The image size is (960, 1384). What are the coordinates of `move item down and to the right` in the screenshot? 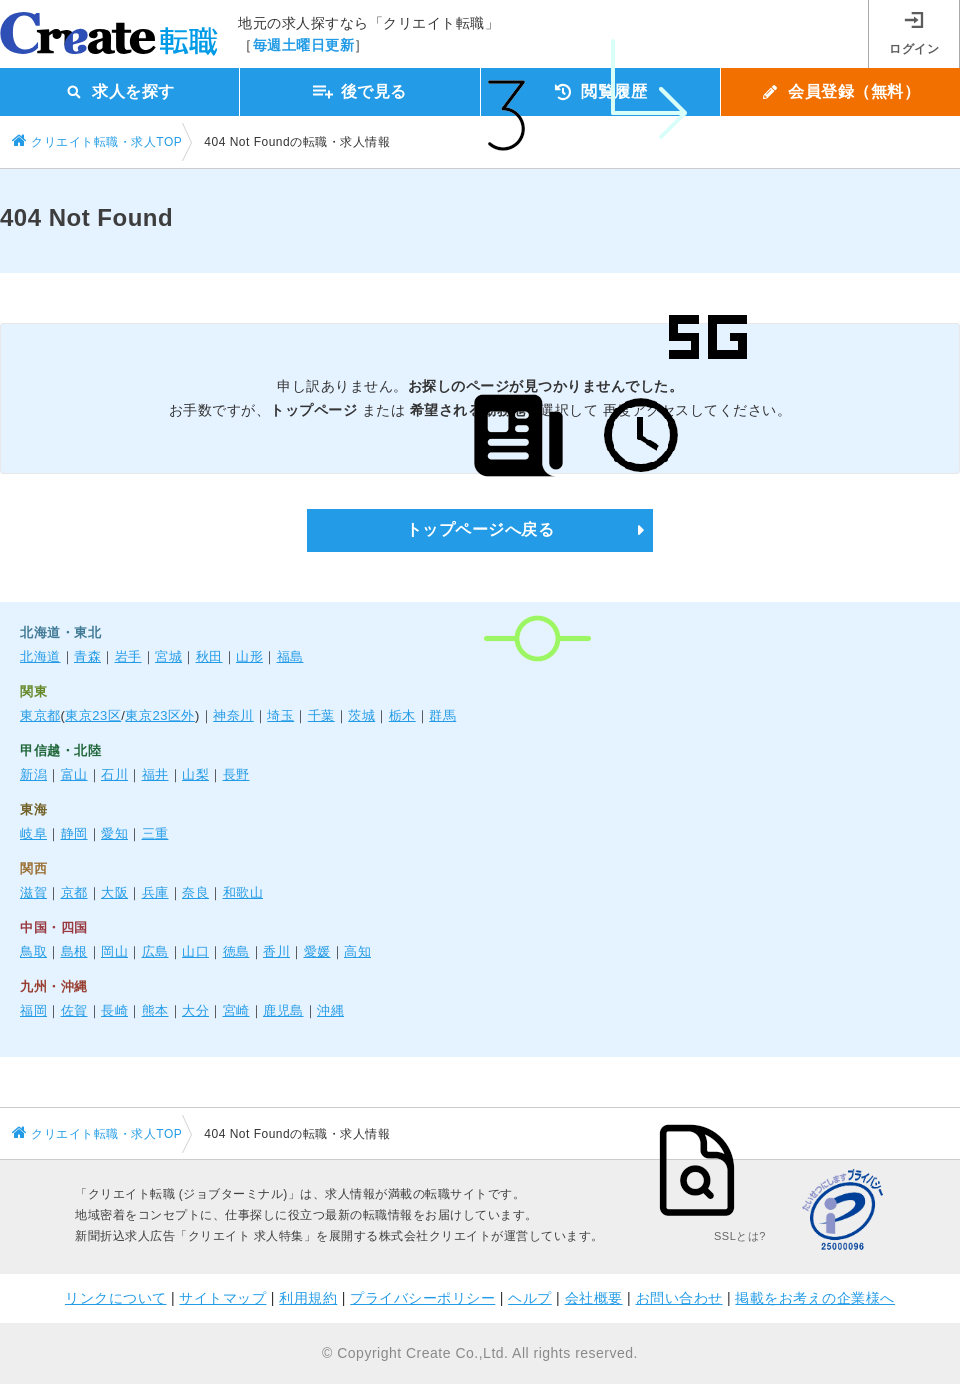 It's located at (641, 89).